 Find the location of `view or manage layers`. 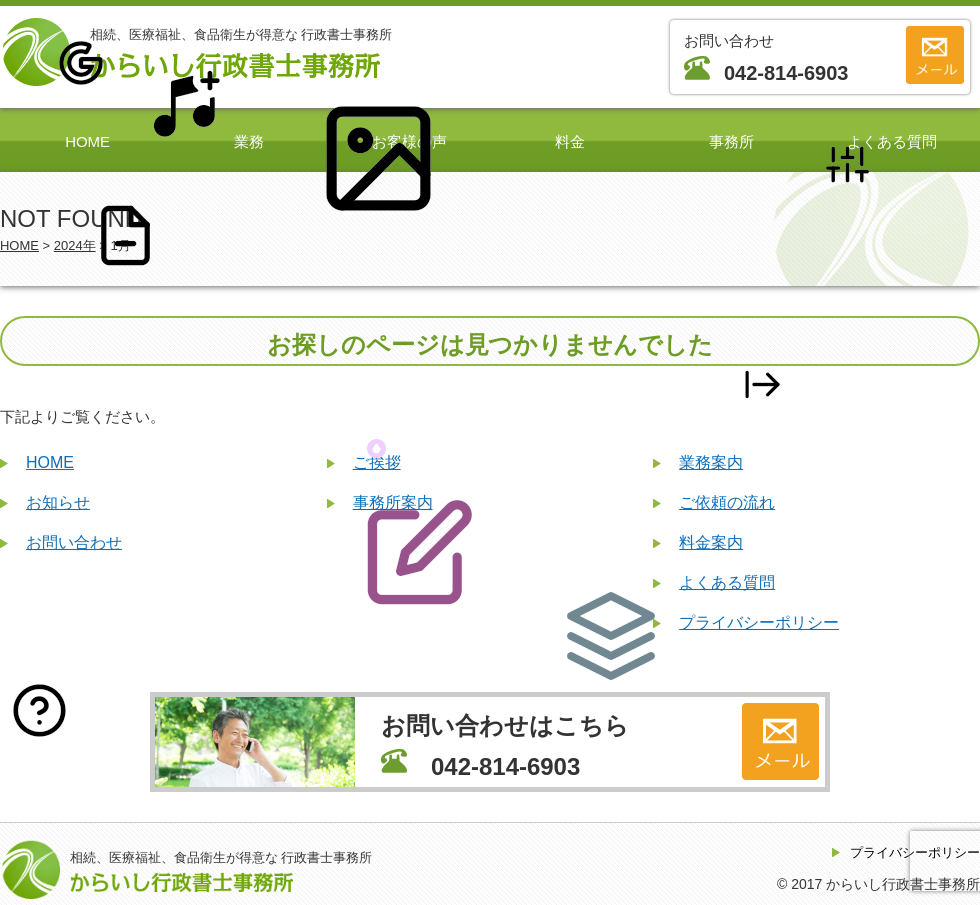

view or manage layers is located at coordinates (611, 636).